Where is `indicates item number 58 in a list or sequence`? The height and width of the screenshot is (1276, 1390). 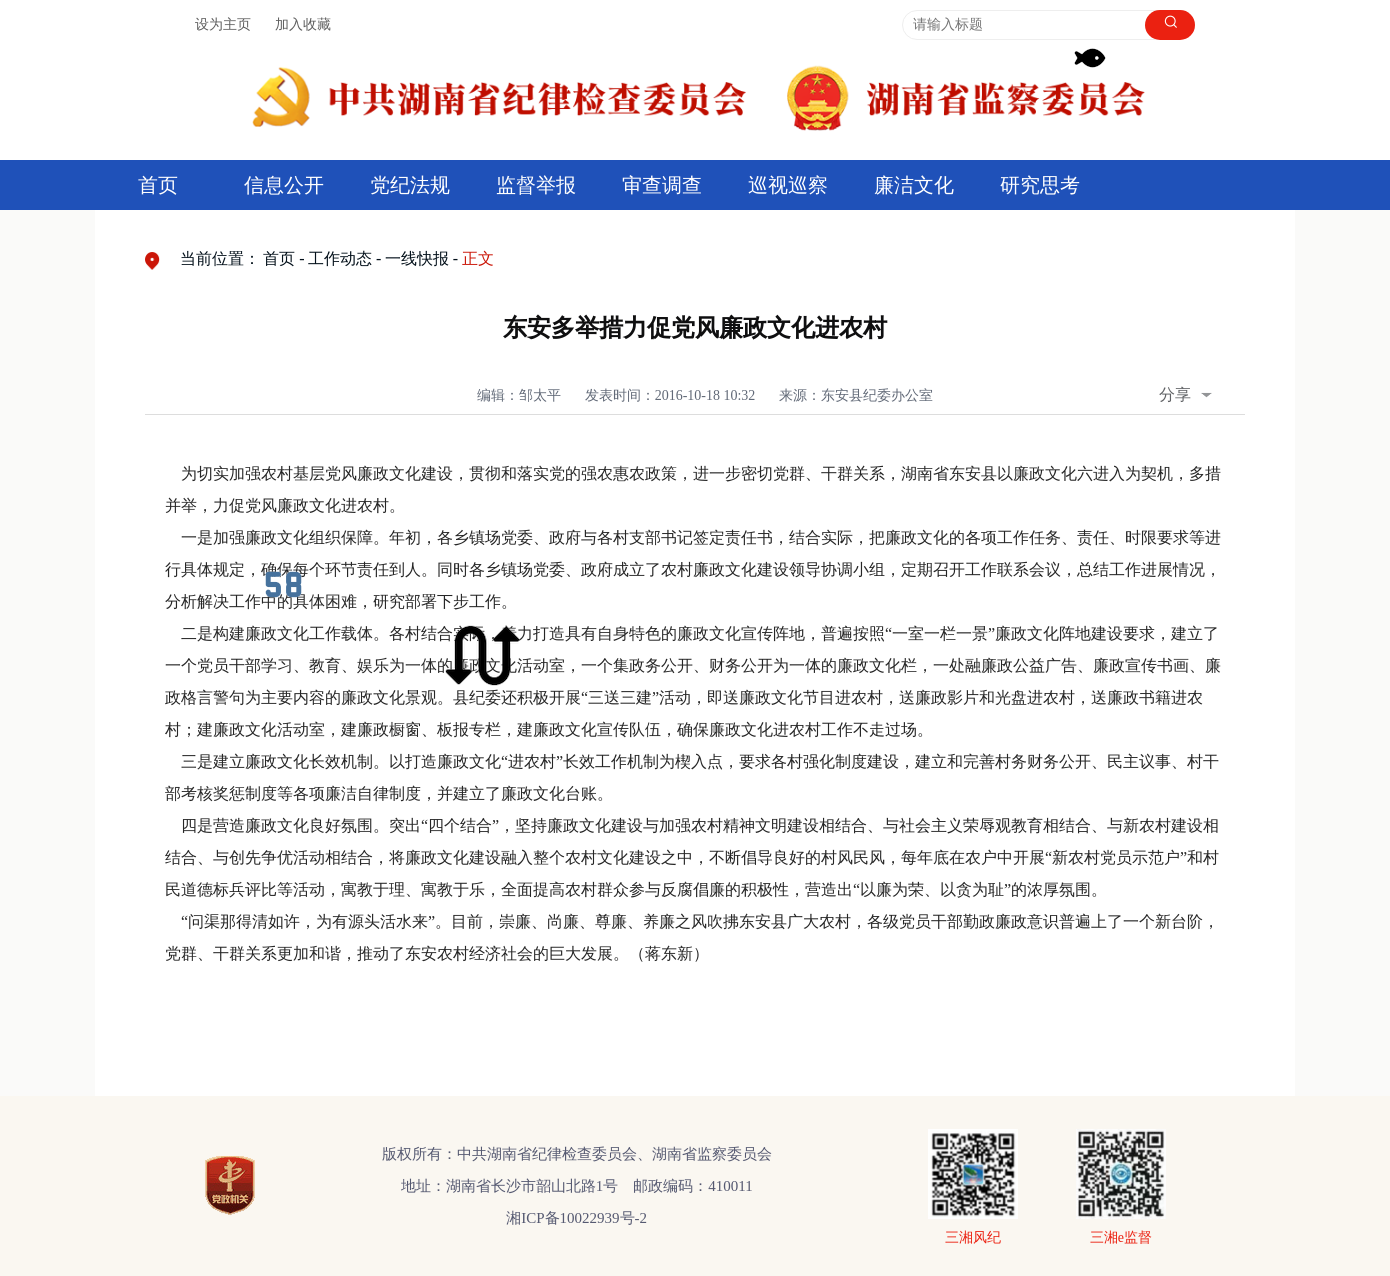
indicates item number 58 in a list or sequence is located at coordinates (283, 584).